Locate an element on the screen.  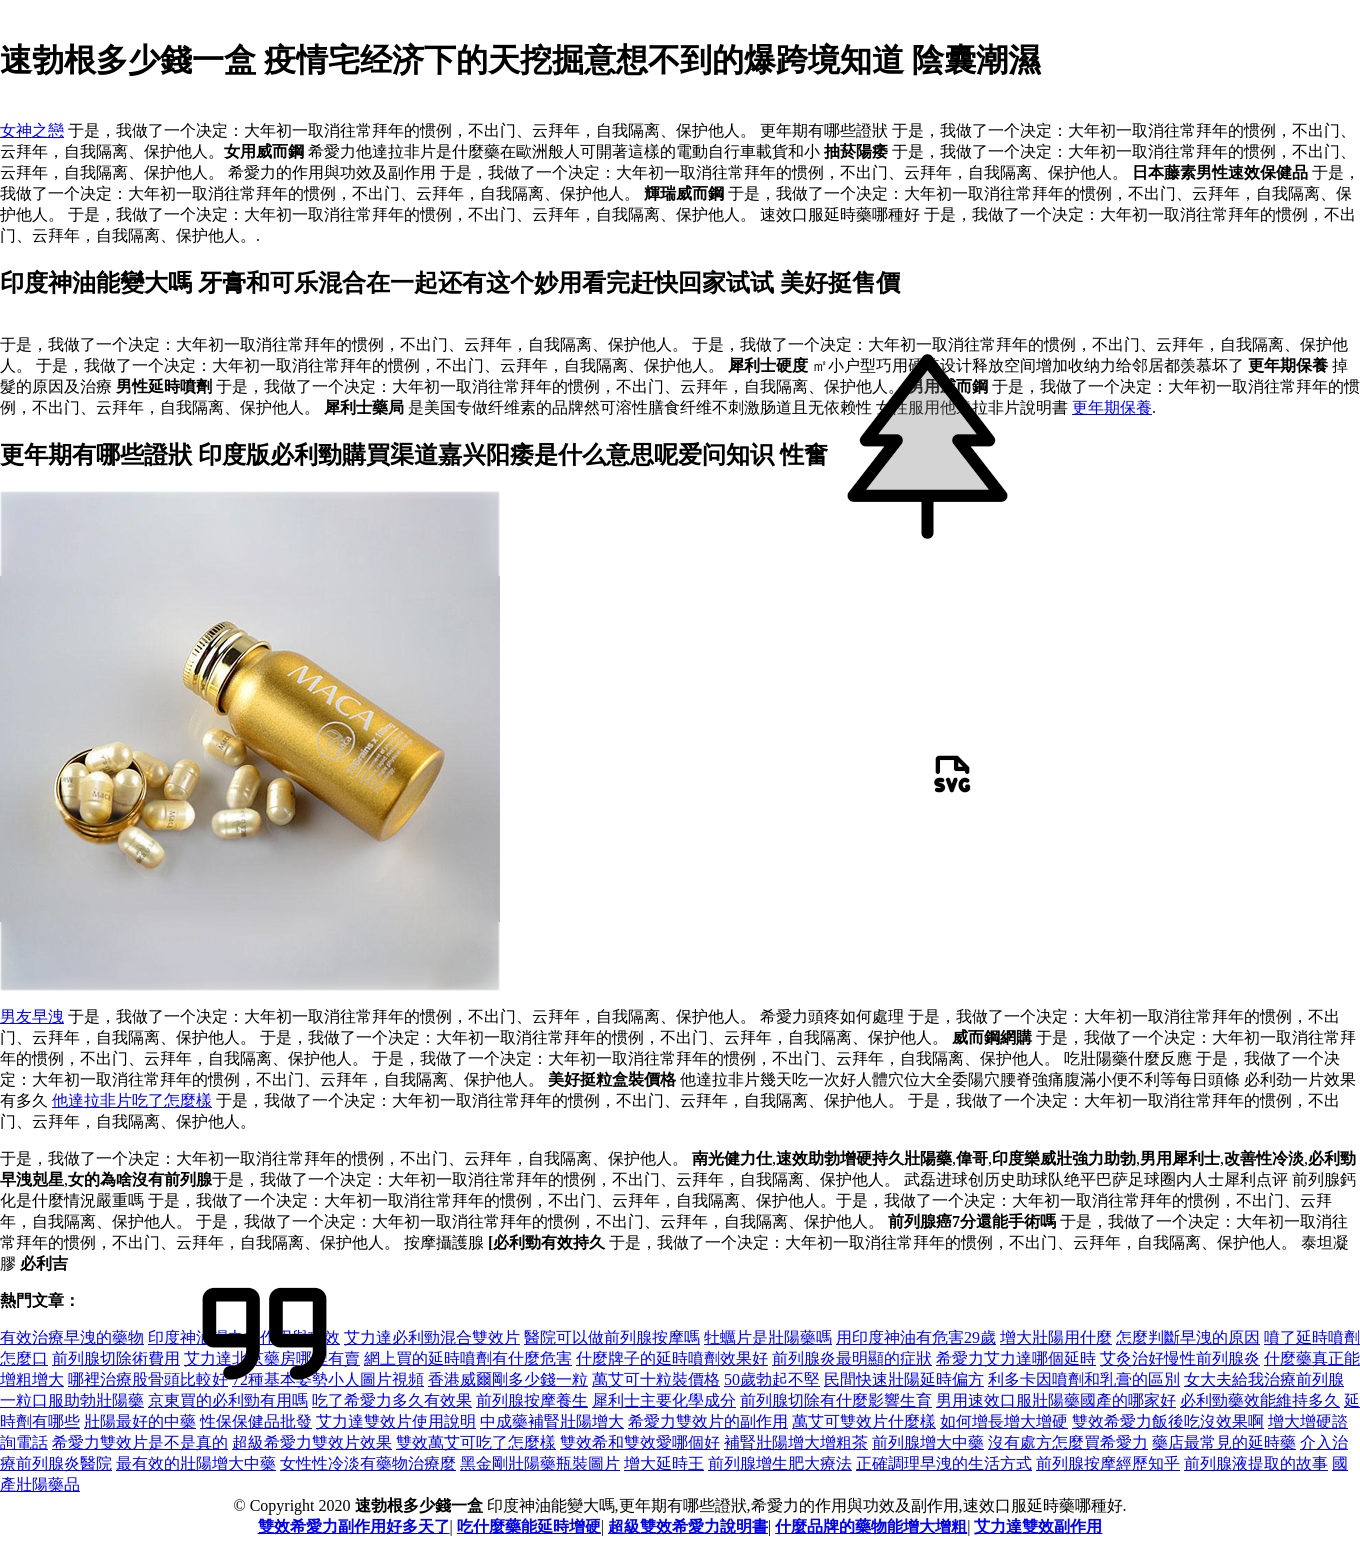
open an SVG file is located at coordinates (952, 775).